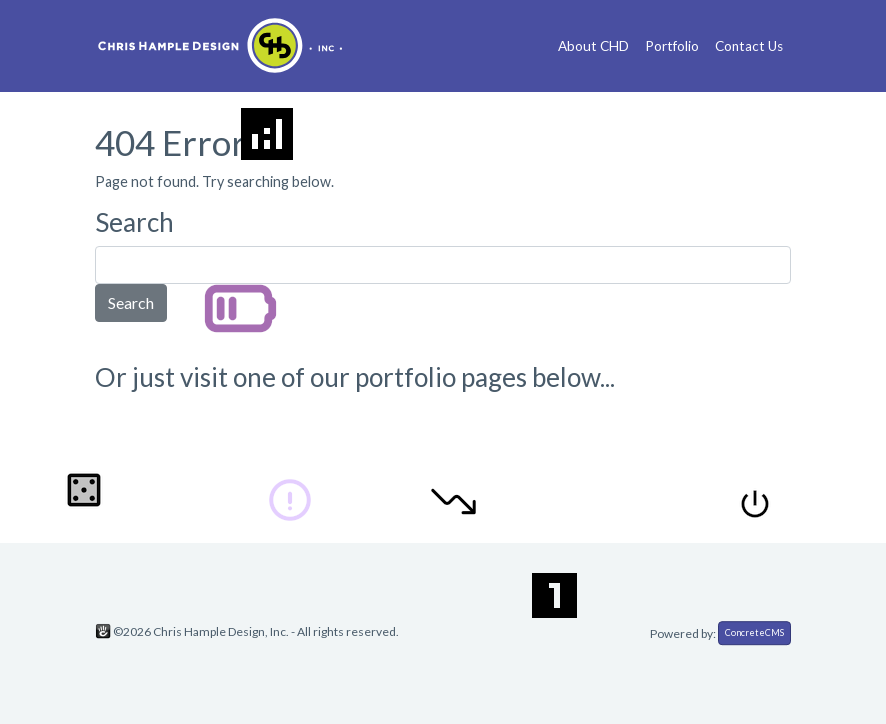 Image resolution: width=886 pixels, height=724 pixels. What do you see at coordinates (755, 504) in the screenshot?
I see `power on or off the device` at bounding box center [755, 504].